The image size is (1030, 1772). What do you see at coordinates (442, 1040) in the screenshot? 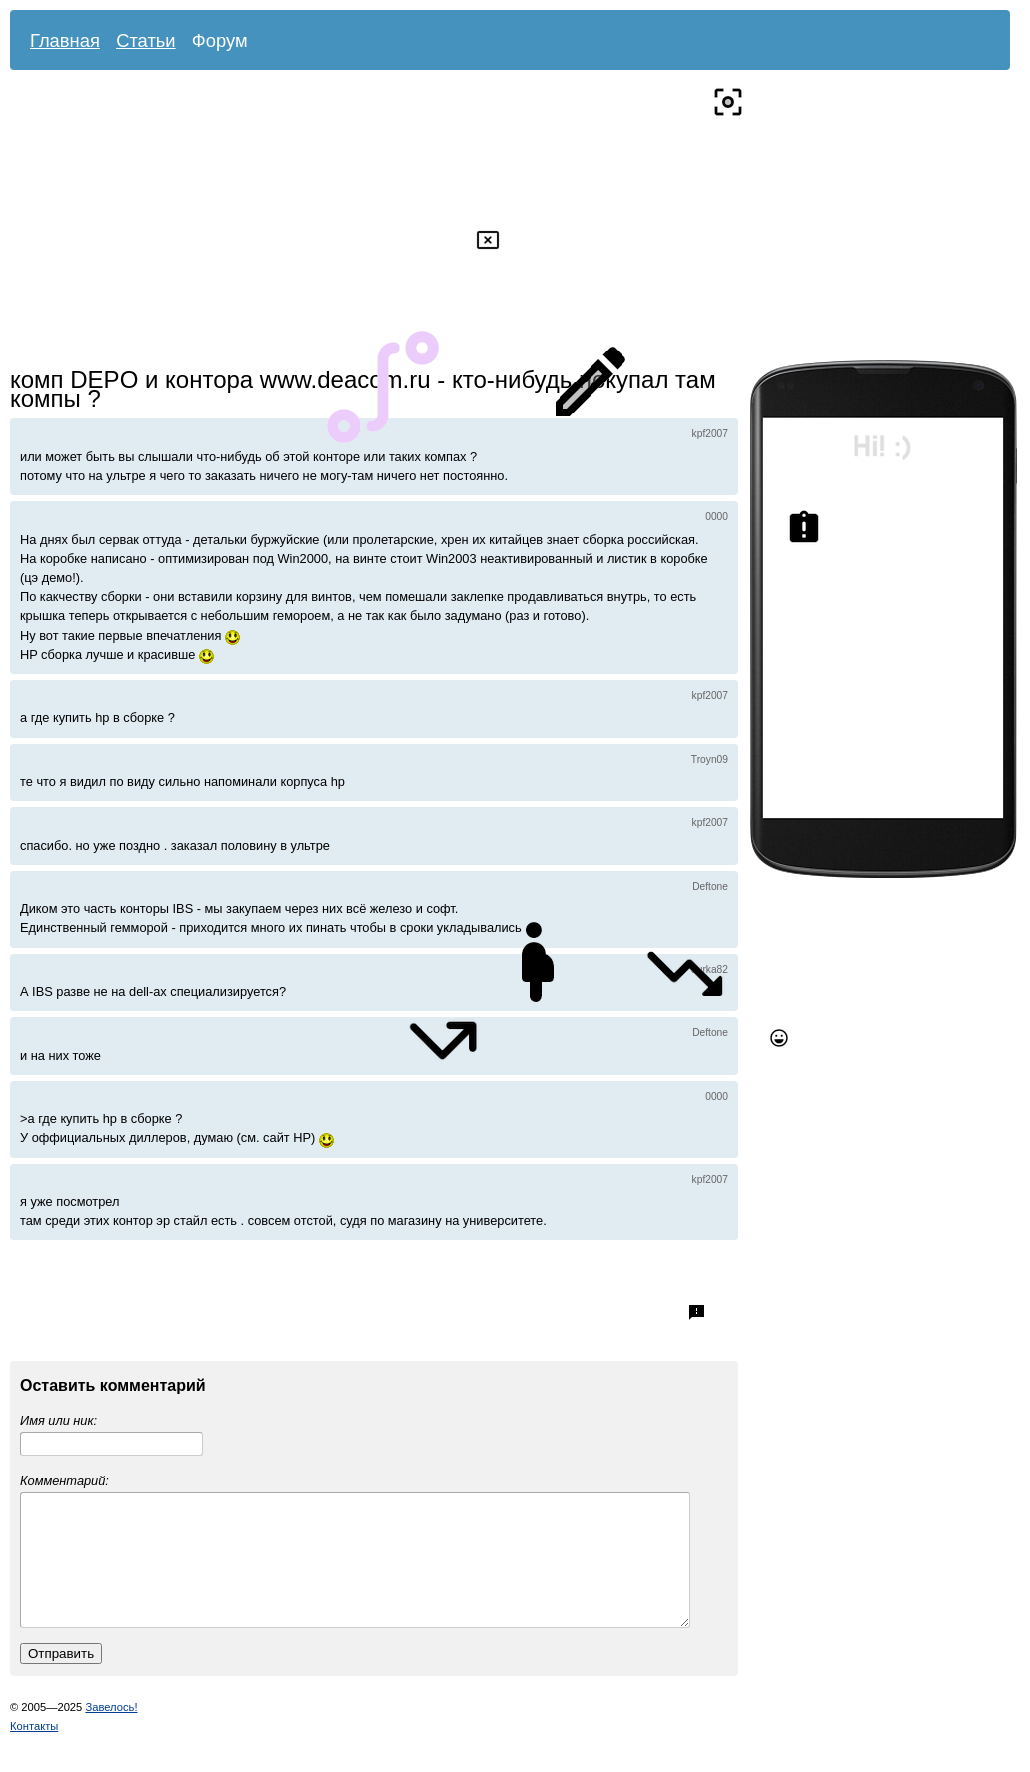
I see `indicates a missed outgoing call` at bounding box center [442, 1040].